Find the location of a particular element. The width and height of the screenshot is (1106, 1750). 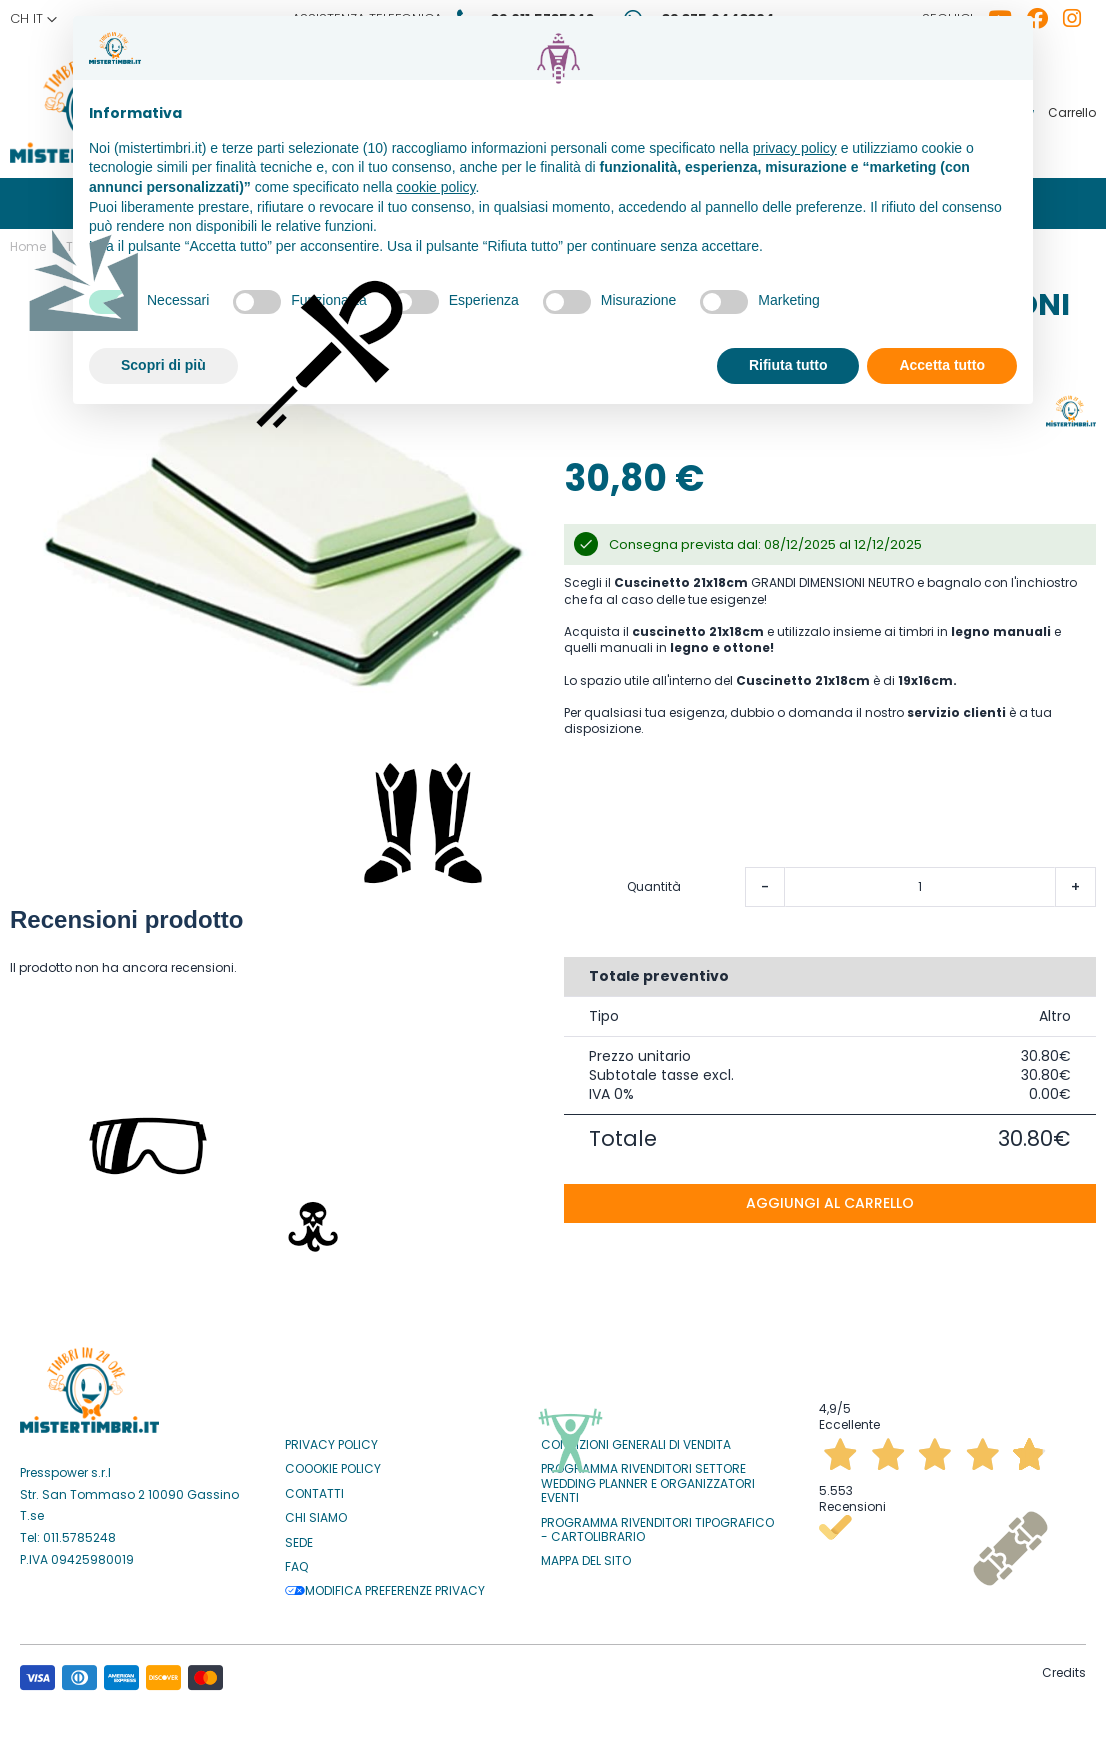

access workout or exercise tracking is located at coordinates (570, 1440).